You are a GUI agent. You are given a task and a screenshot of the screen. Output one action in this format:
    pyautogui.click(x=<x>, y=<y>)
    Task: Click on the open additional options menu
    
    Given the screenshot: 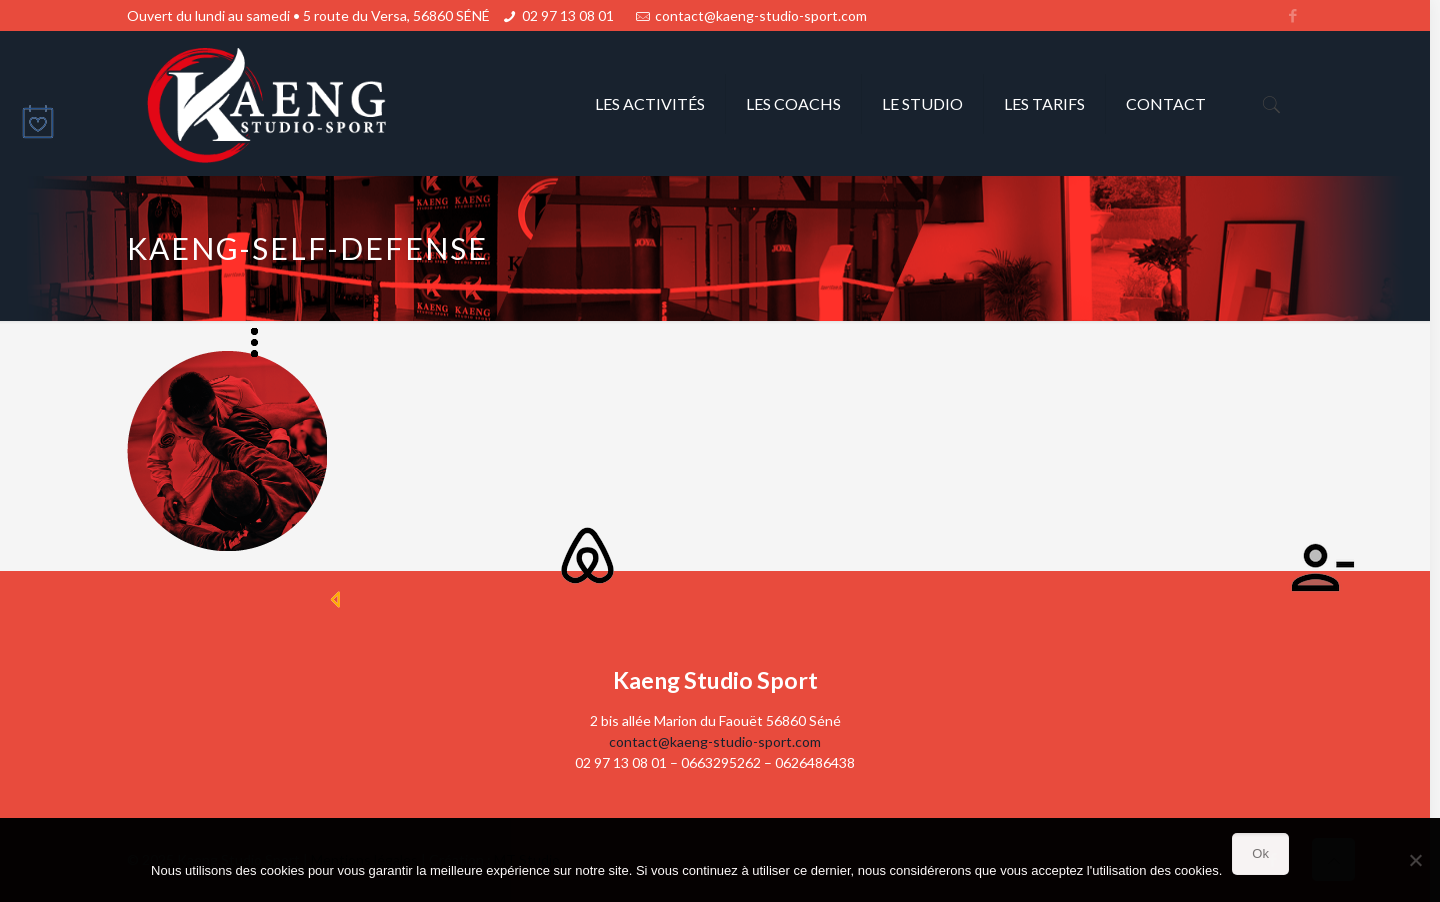 What is the action you would take?
    pyautogui.click(x=254, y=342)
    